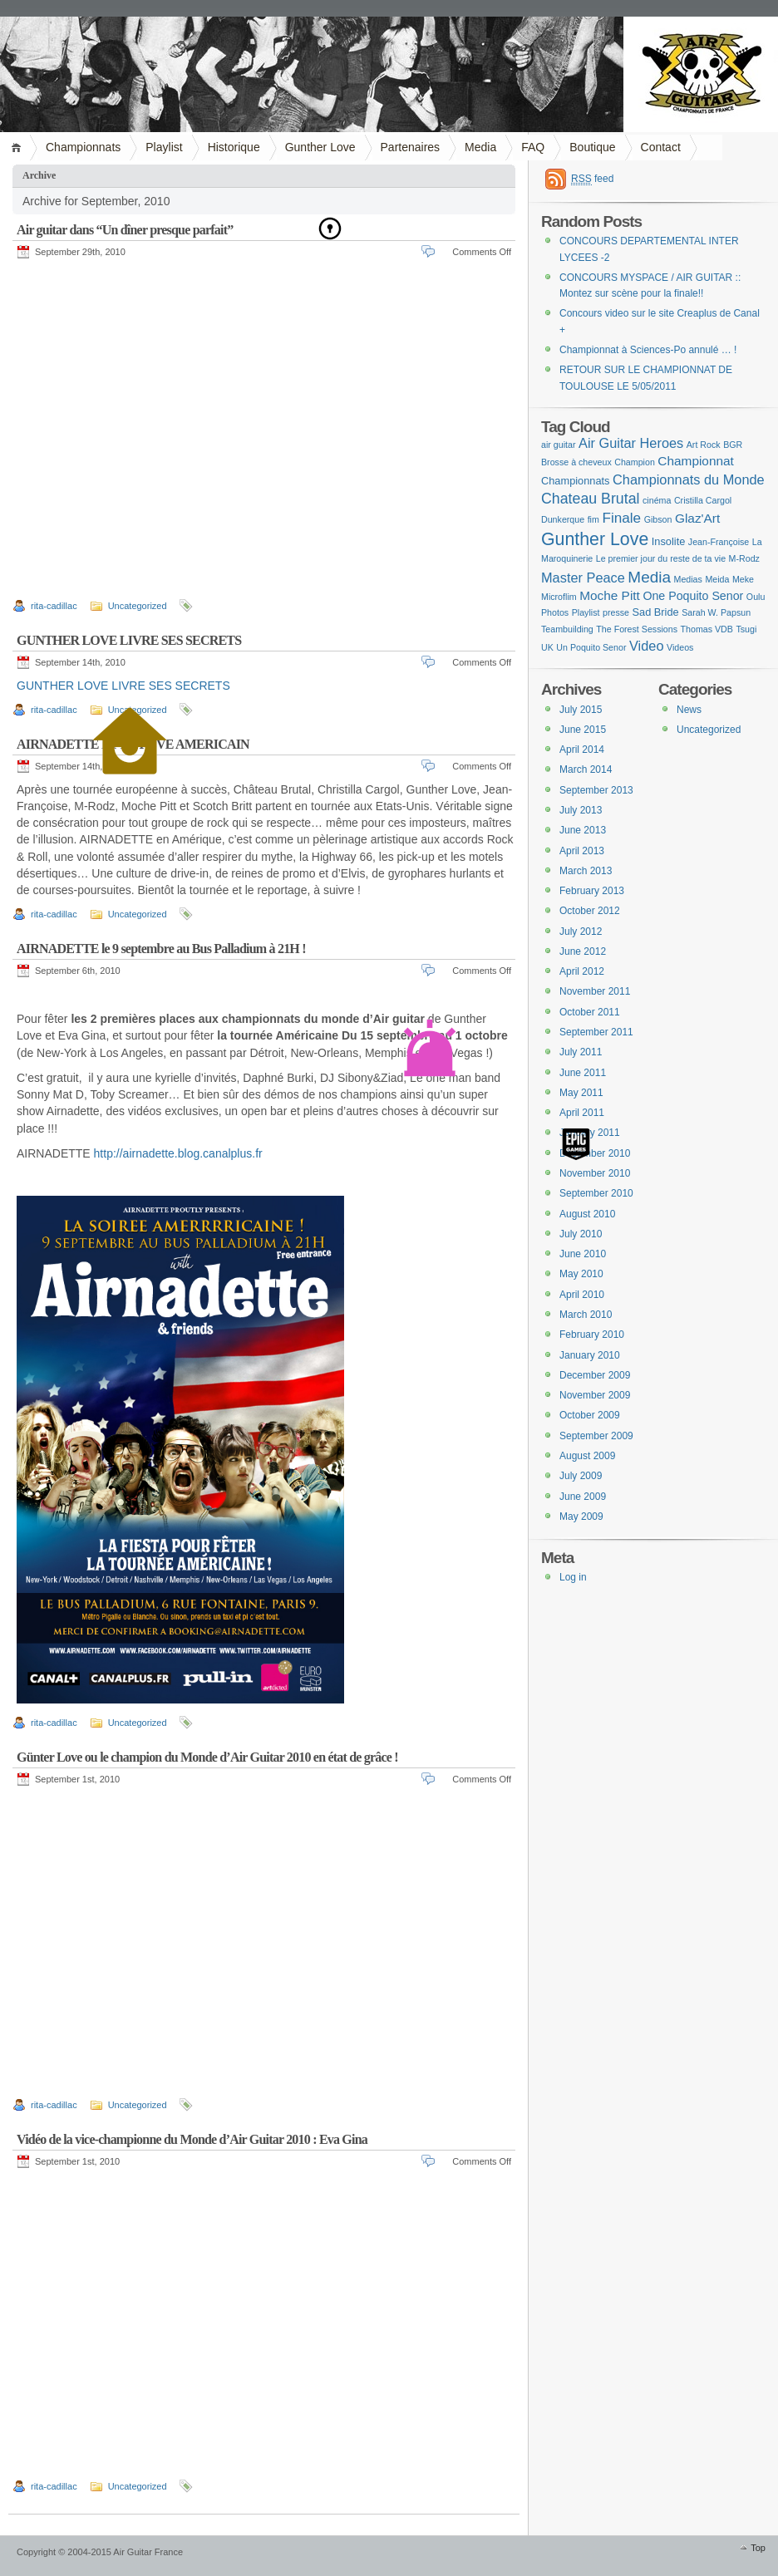 The height and width of the screenshot is (2576, 778). What do you see at coordinates (576, 1144) in the screenshot?
I see `open the Epic Games launcher` at bounding box center [576, 1144].